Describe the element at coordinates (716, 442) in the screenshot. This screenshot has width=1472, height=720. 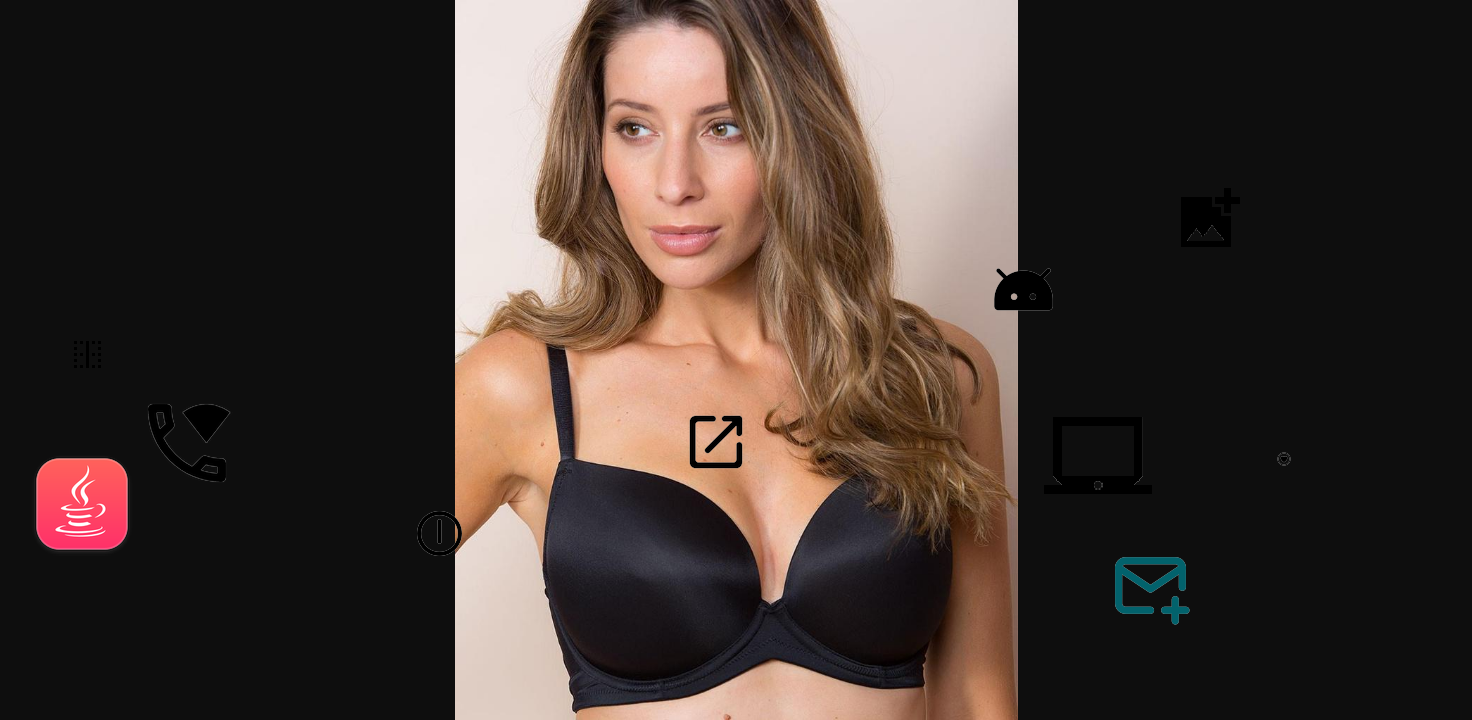
I see `open link in a new tab or window` at that location.